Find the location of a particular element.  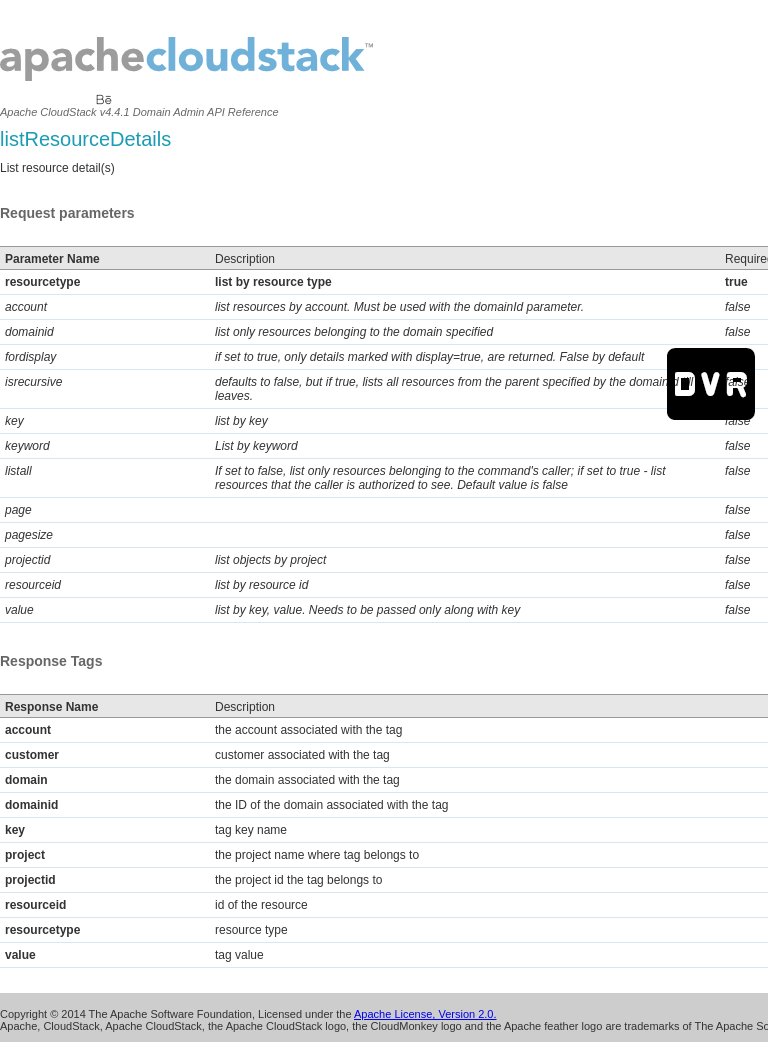

access DVR recordings is located at coordinates (711, 384).